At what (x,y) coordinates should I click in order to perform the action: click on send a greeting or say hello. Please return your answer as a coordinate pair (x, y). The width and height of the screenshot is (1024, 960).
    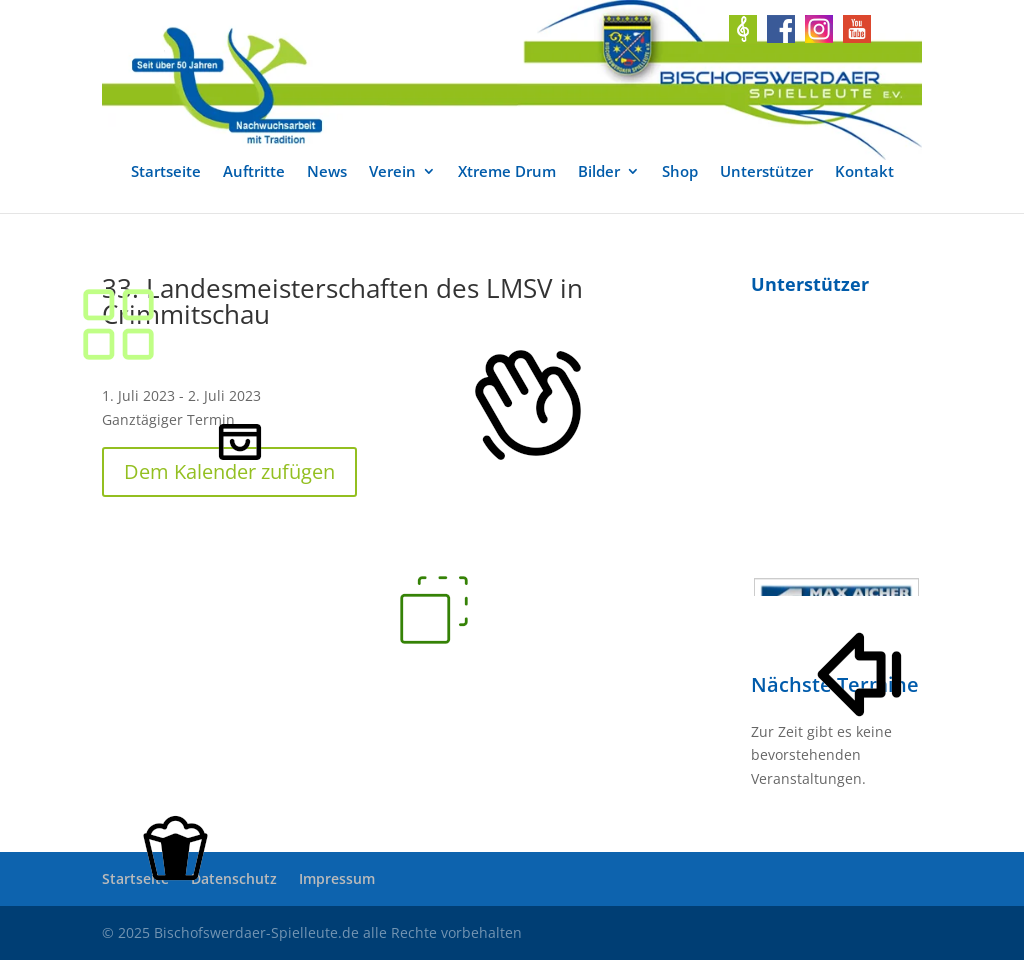
    Looking at the image, I should click on (528, 403).